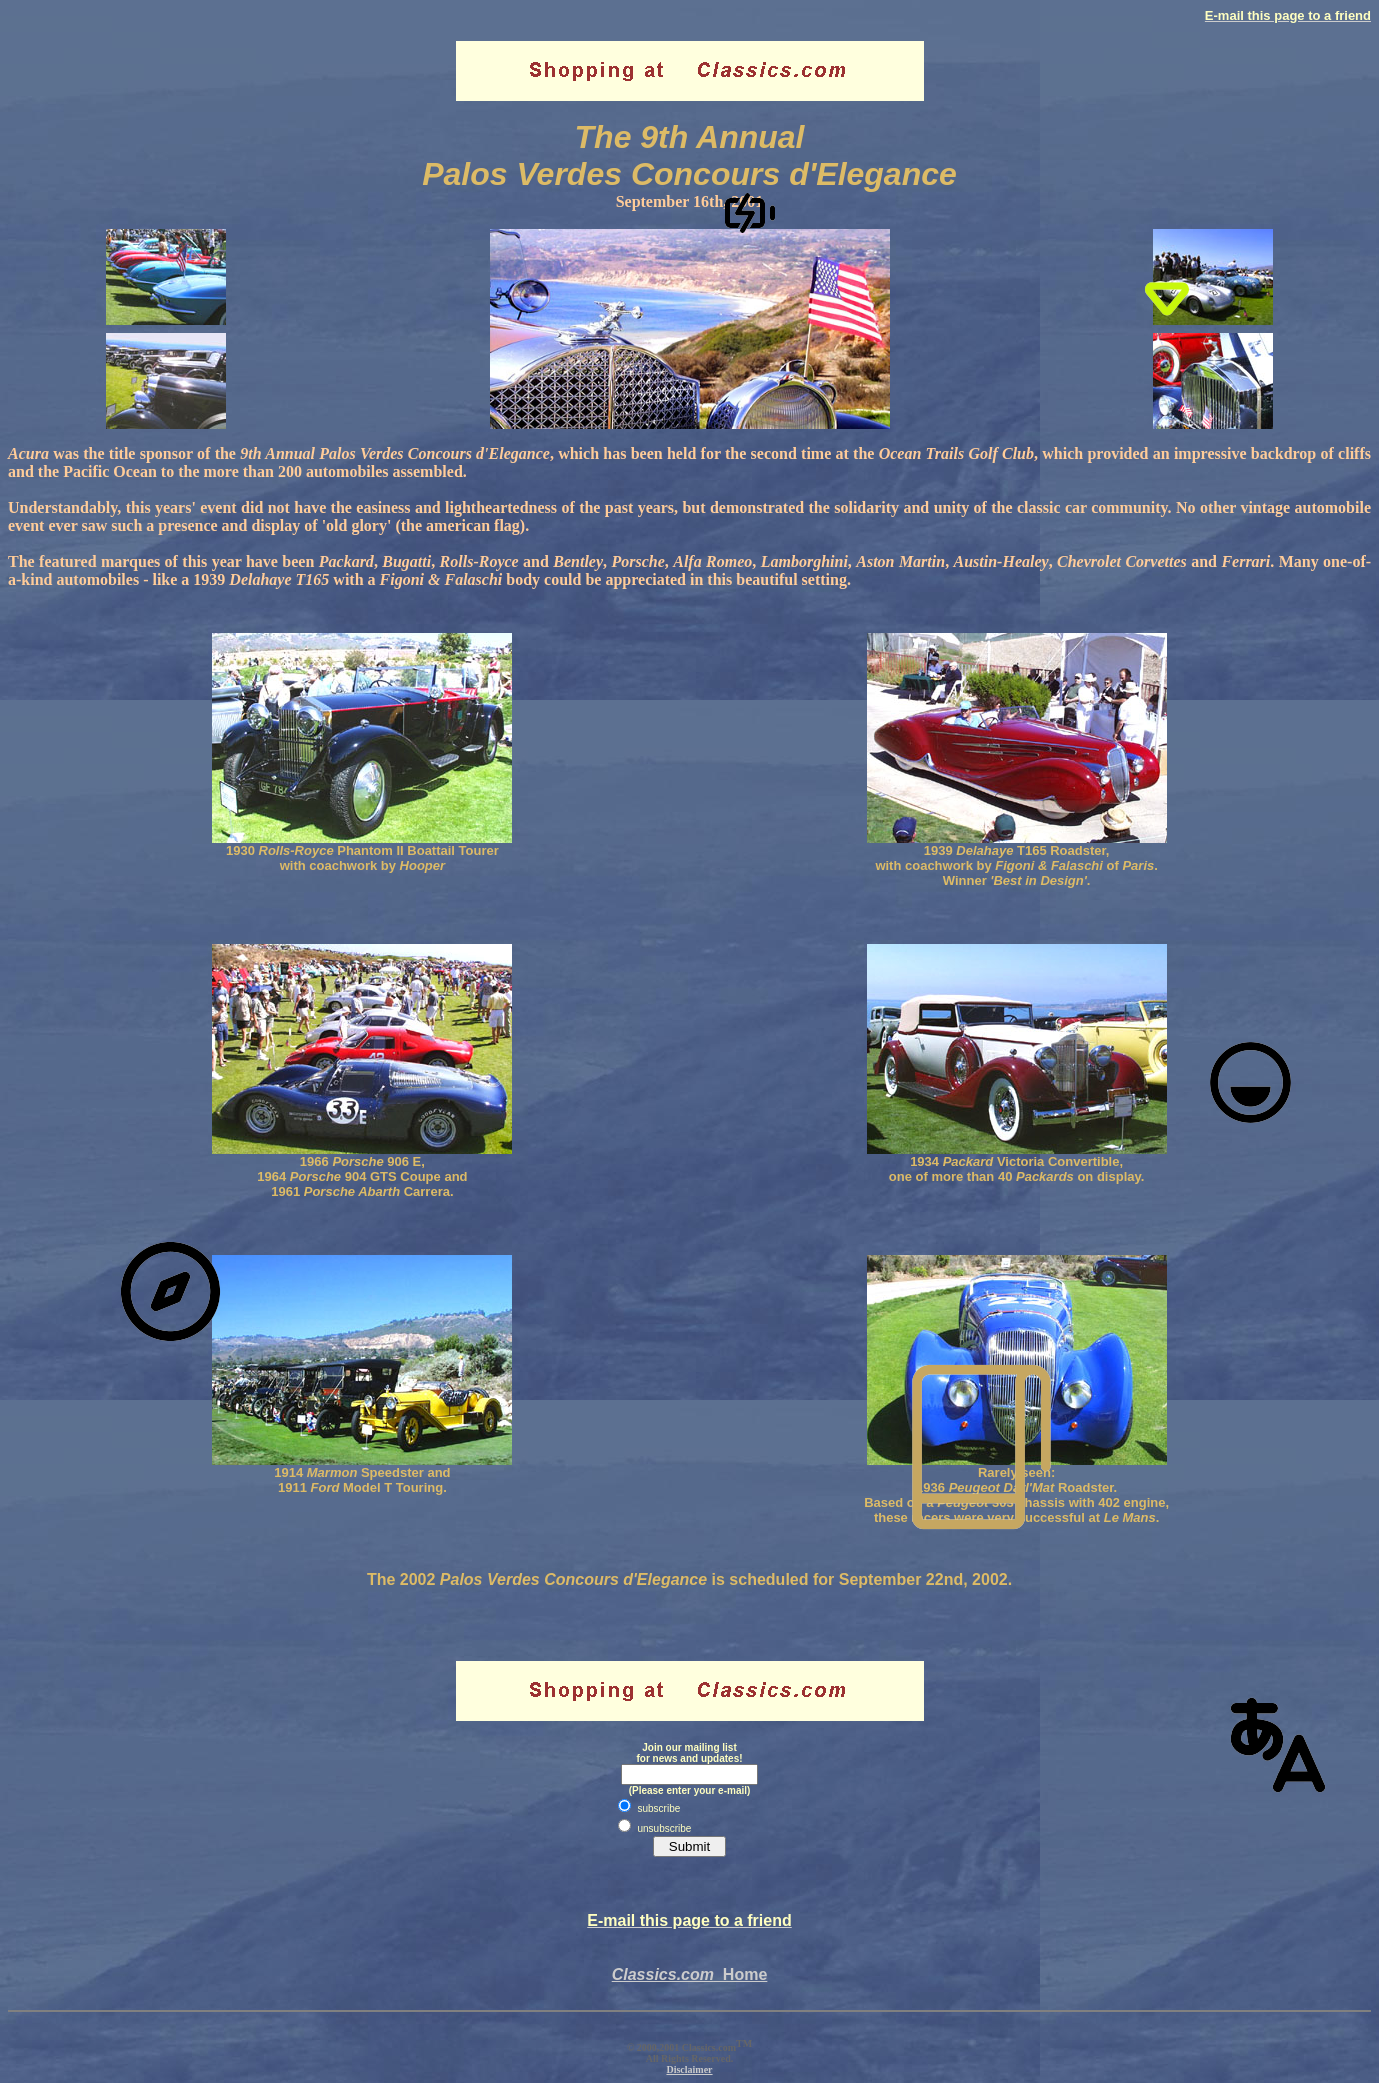  I want to click on access navigation or directional tools, so click(170, 1291).